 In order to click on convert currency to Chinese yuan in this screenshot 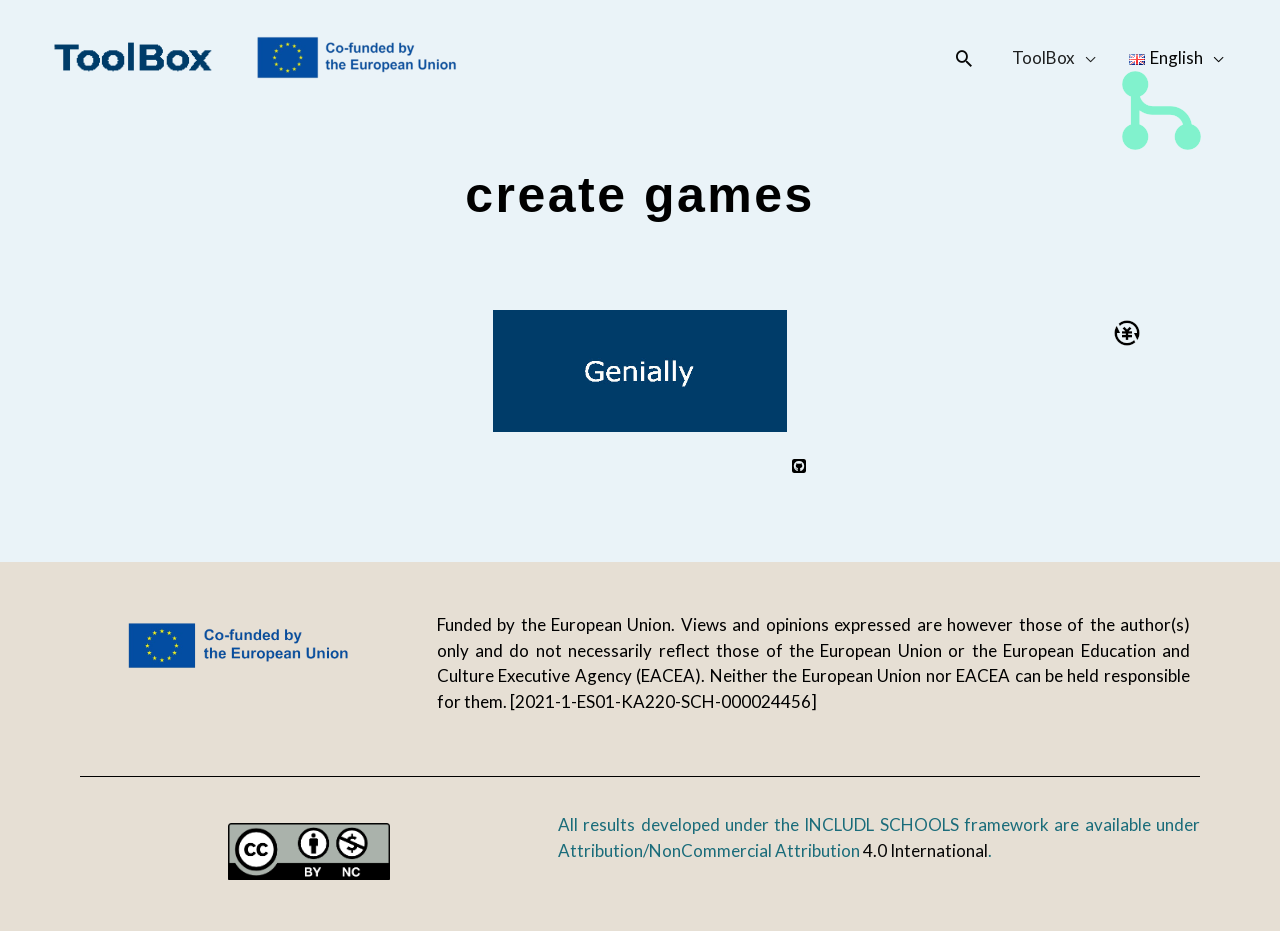, I will do `click(1127, 333)`.